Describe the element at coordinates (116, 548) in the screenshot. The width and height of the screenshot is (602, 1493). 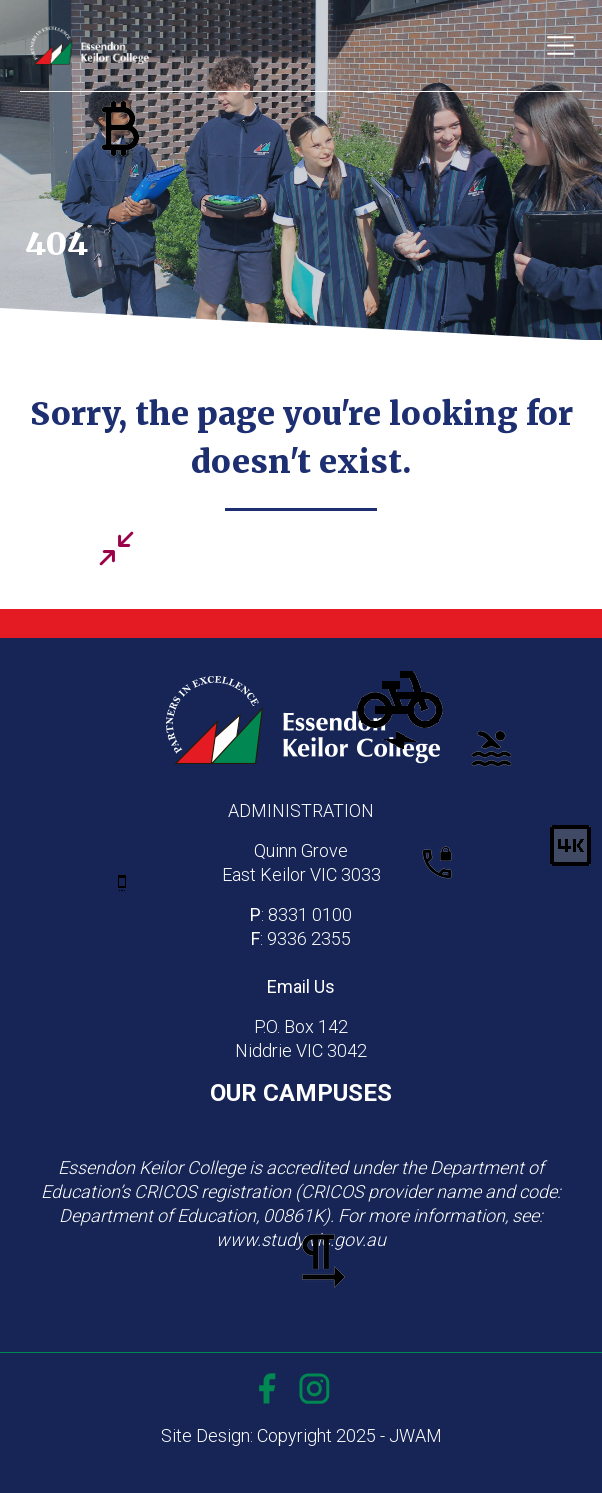
I see `minimize or collapse the current window` at that location.